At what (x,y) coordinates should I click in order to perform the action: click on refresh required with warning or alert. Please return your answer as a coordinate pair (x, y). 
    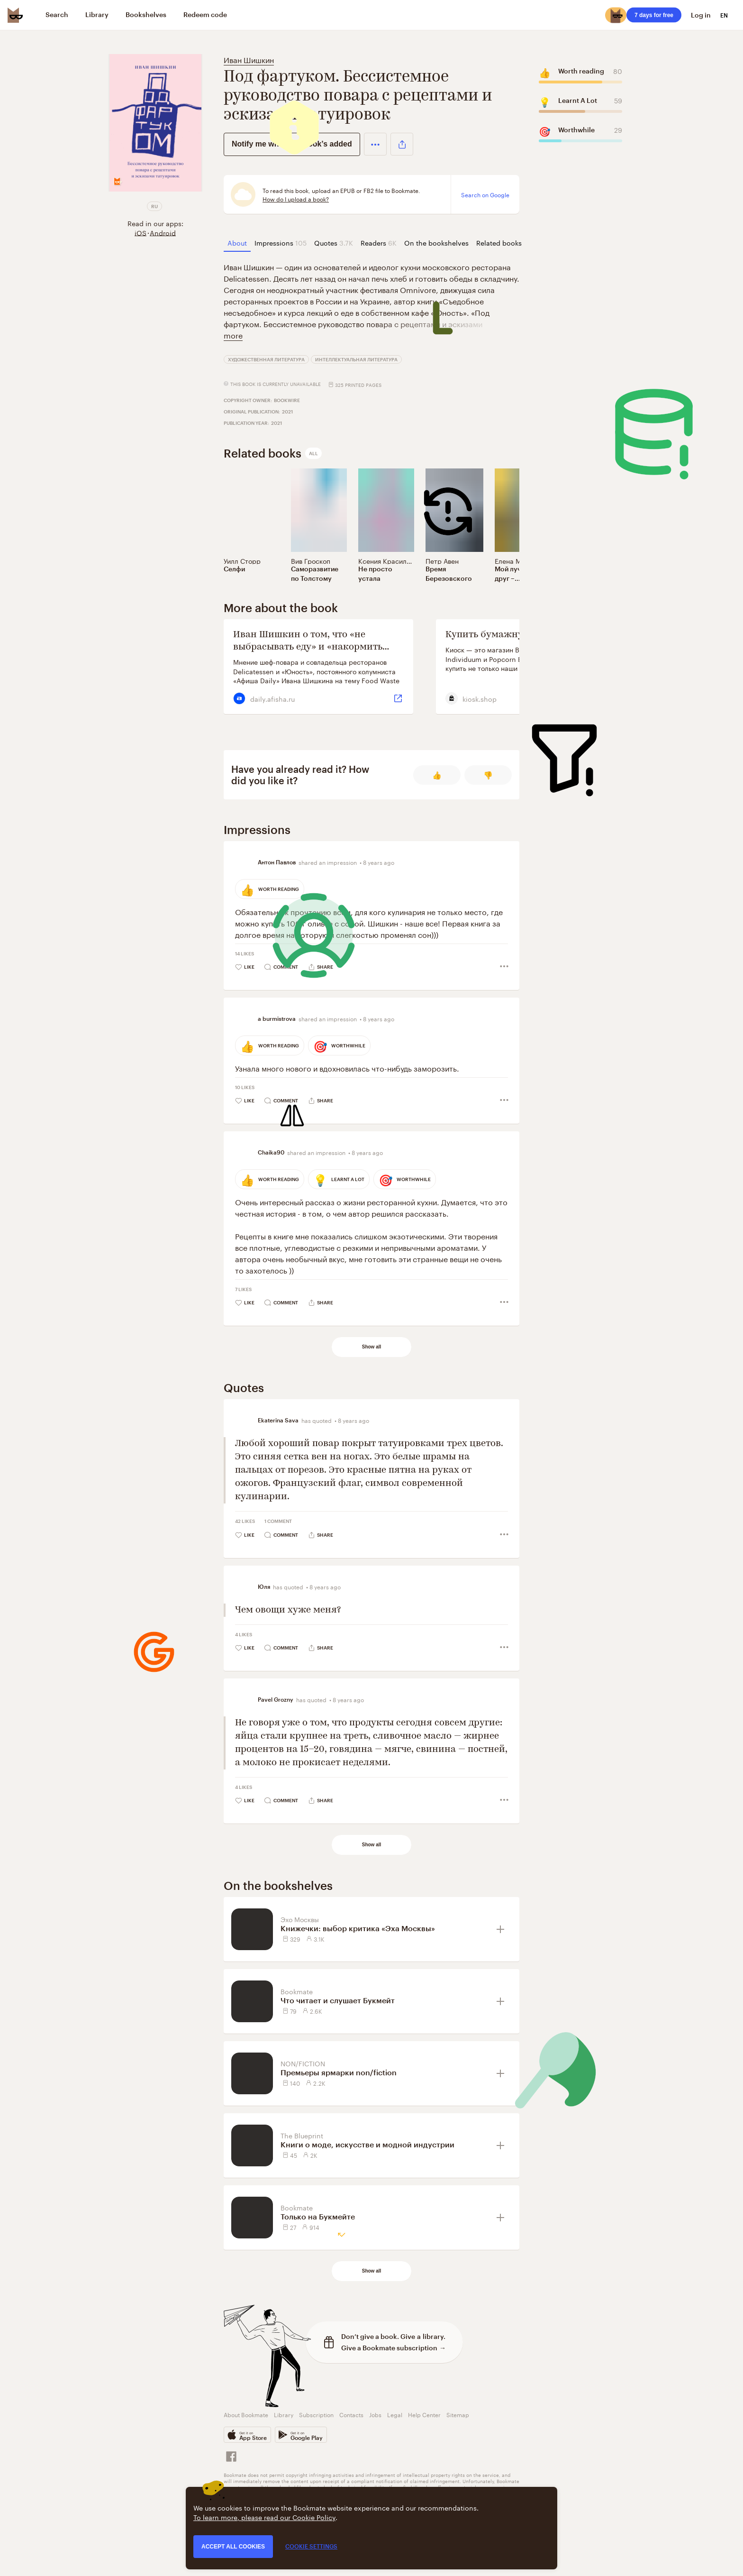
    Looking at the image, I should click on (448, 511).